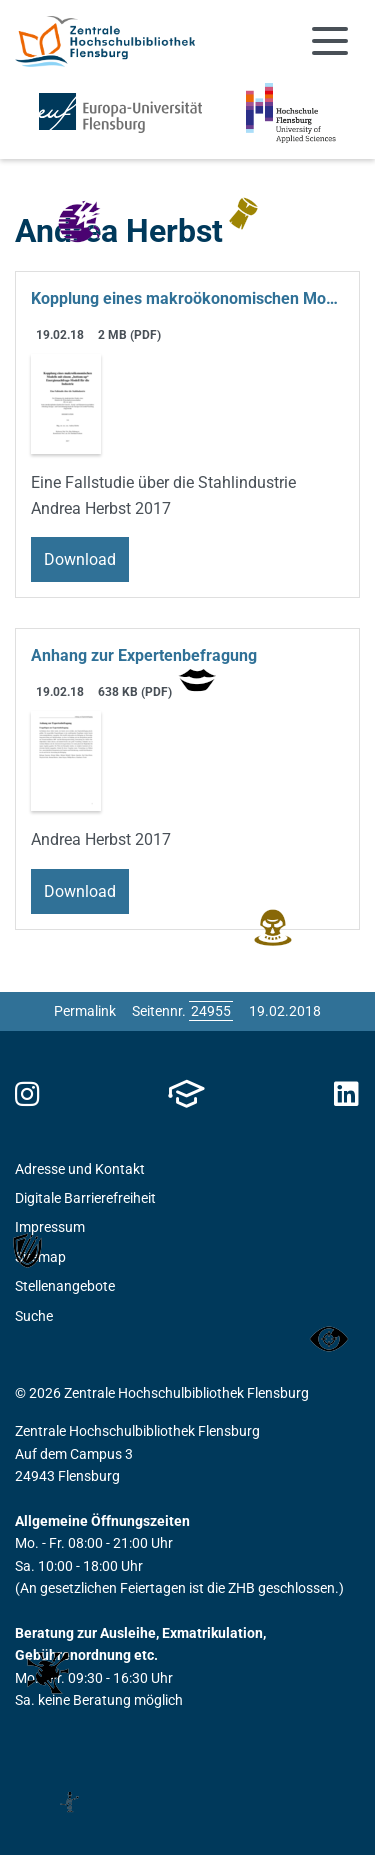 The height and width of the screenshot is (1855, 375). What do you see at coordinates (273, 928) in the screenshot?
I see `indicates a hazardous or deadly area on the game map` at bounding box center [273, 928].